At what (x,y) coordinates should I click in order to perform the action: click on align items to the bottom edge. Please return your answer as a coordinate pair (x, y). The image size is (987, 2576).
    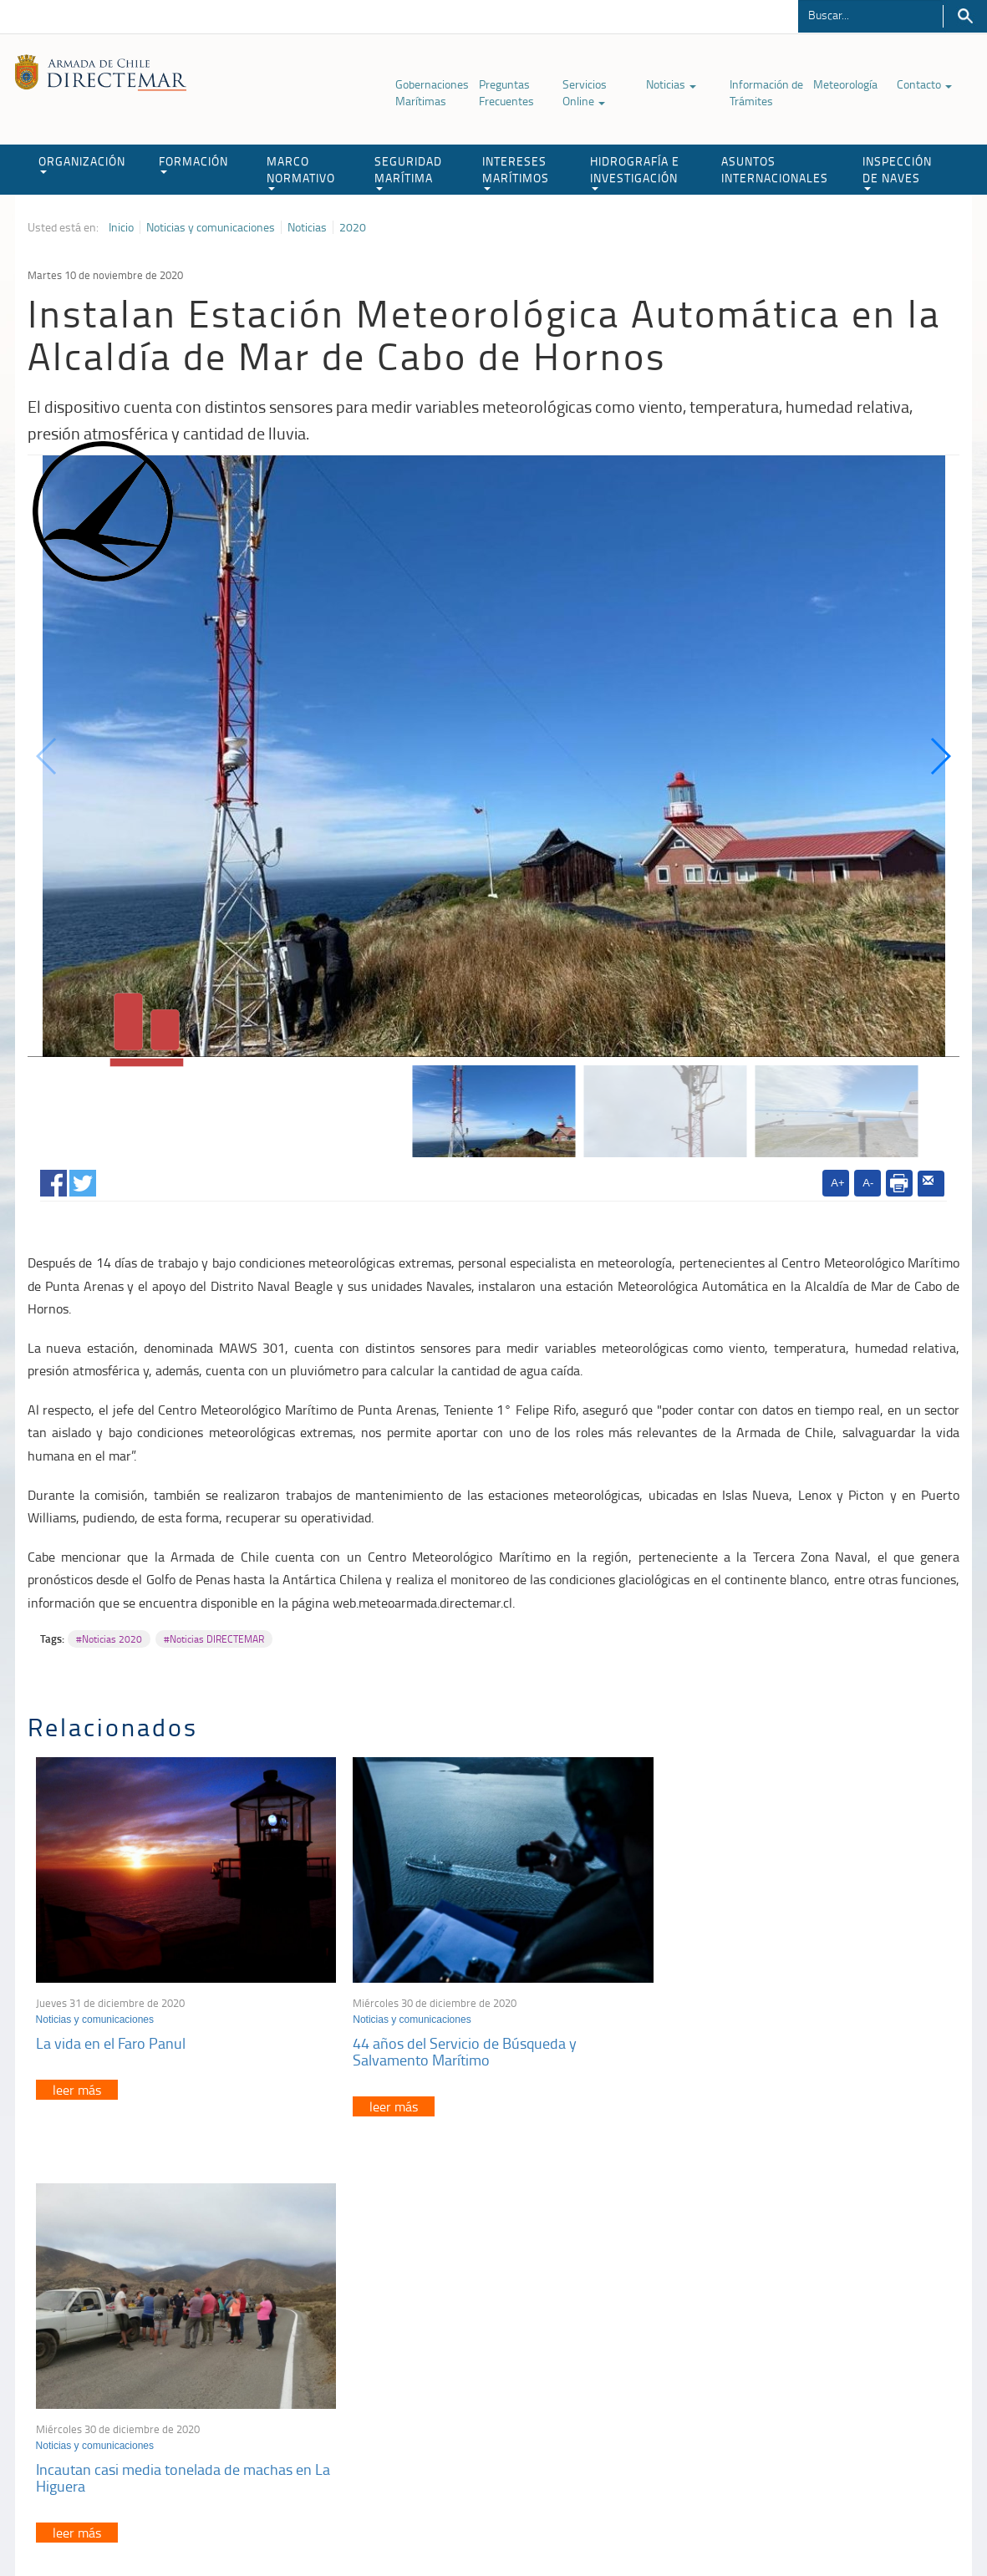
    Looking at the image, I should click on (146, 1029).